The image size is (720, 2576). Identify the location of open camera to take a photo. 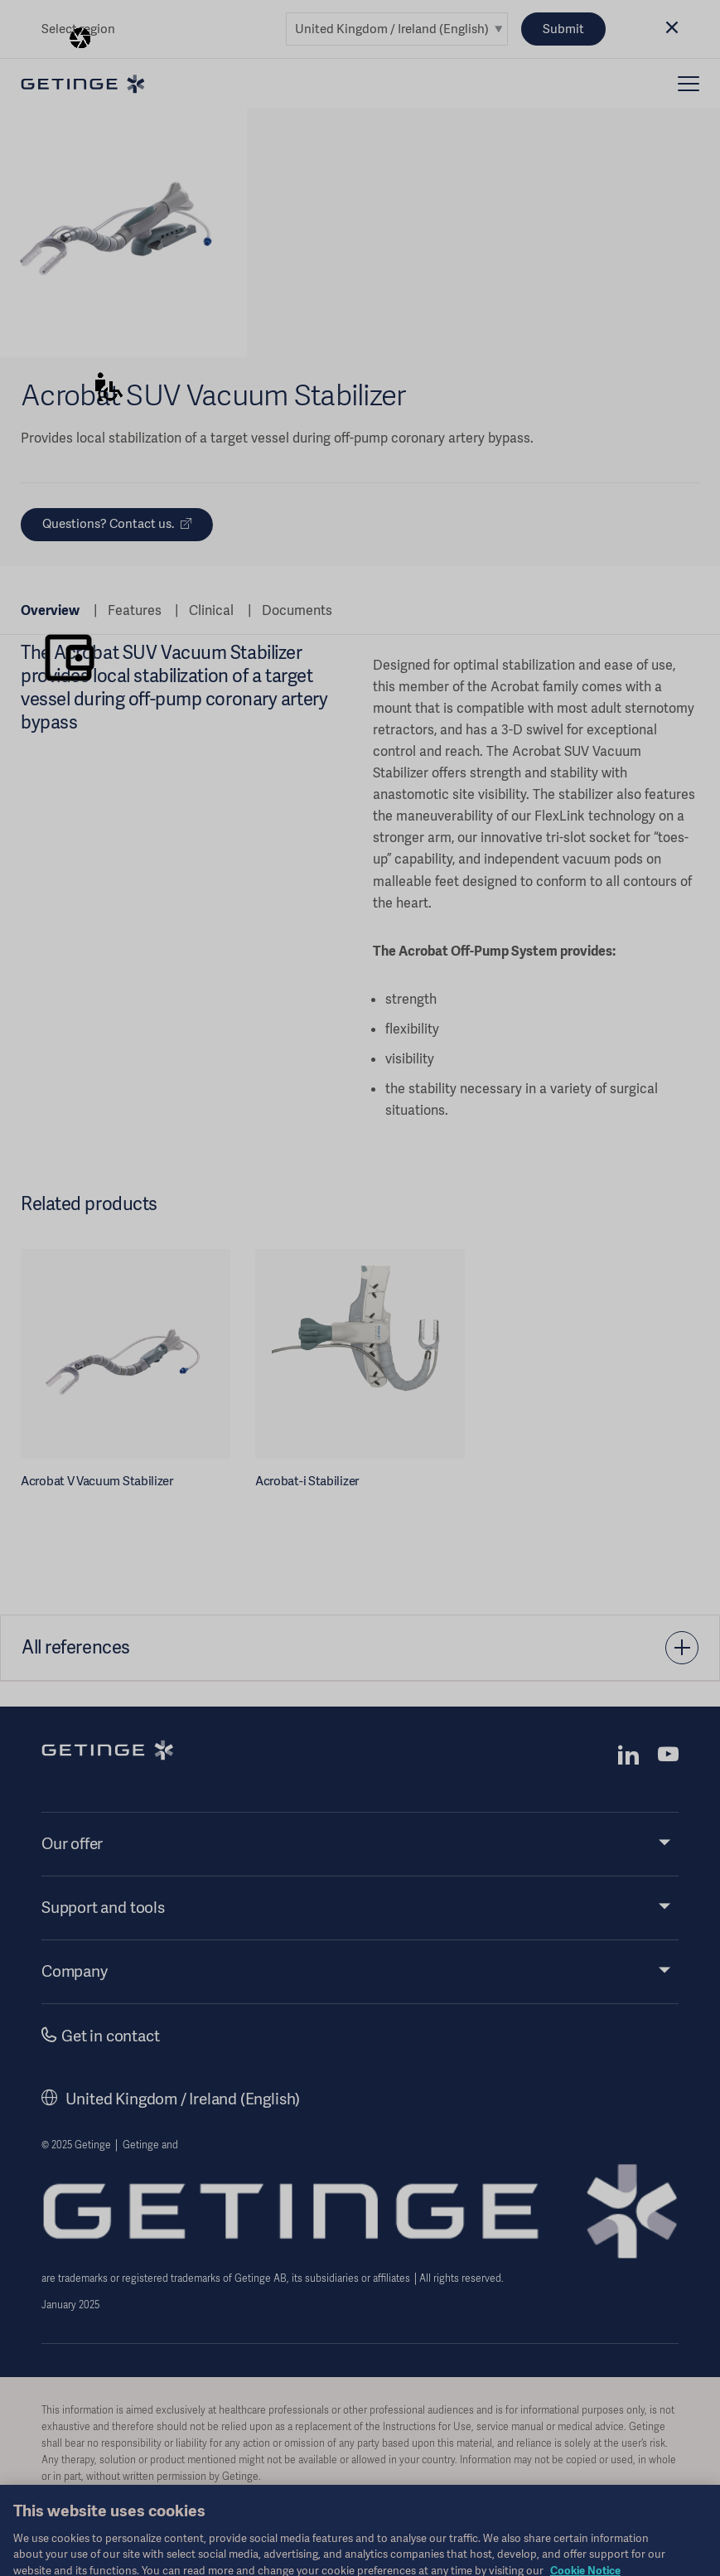
(80, 38).